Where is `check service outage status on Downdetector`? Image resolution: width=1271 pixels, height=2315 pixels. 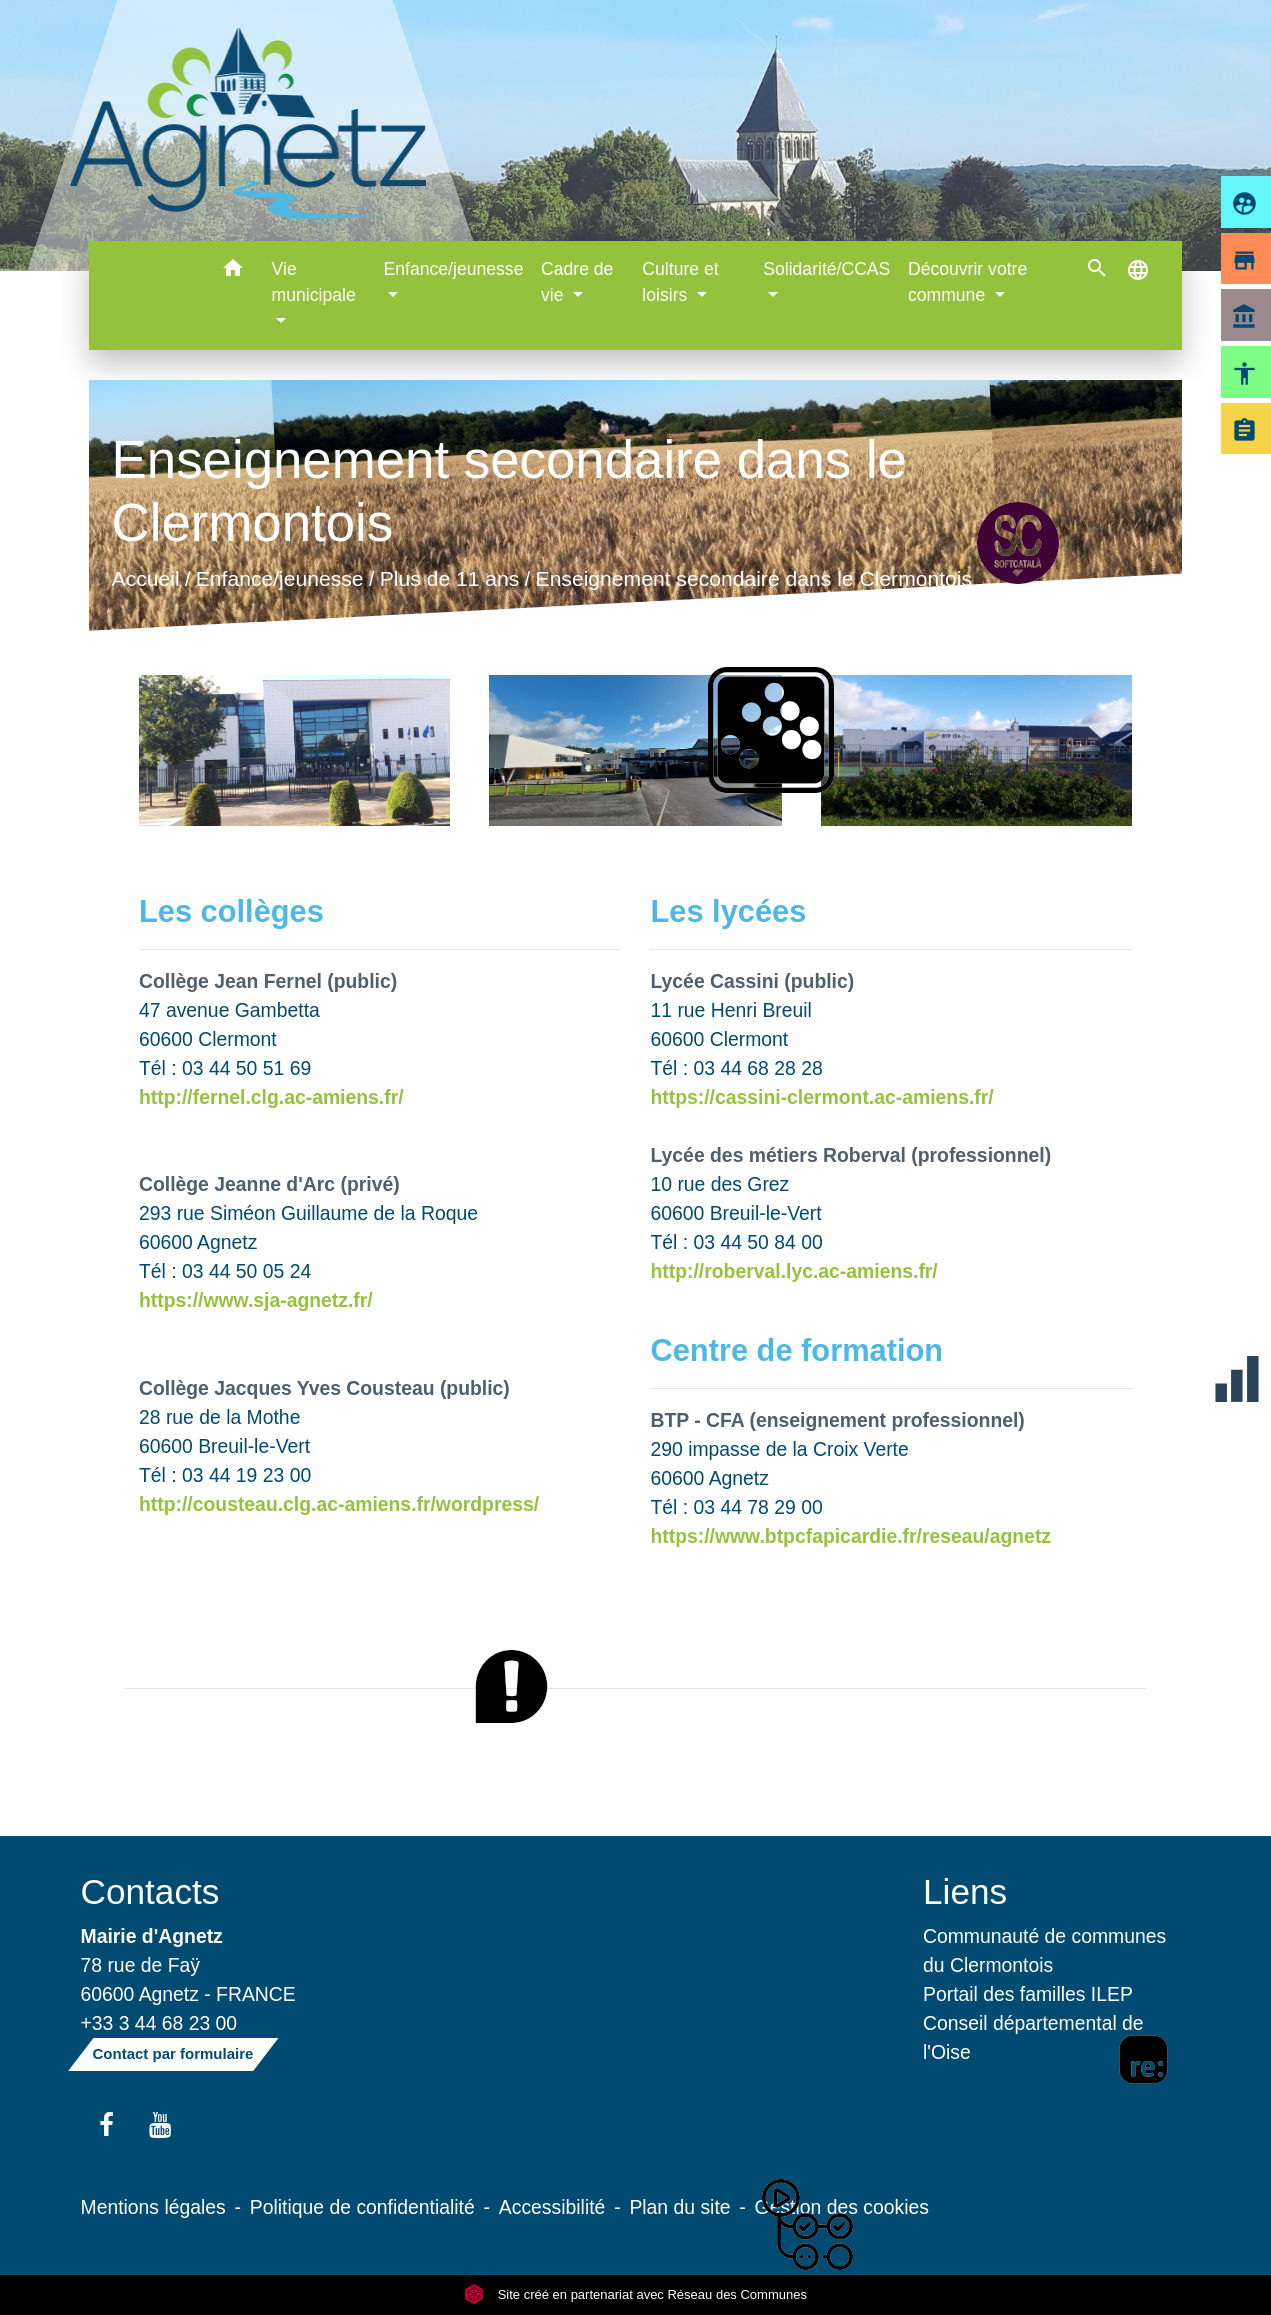
check service outage status on Downdetector is located at coordinates (511, 1686).